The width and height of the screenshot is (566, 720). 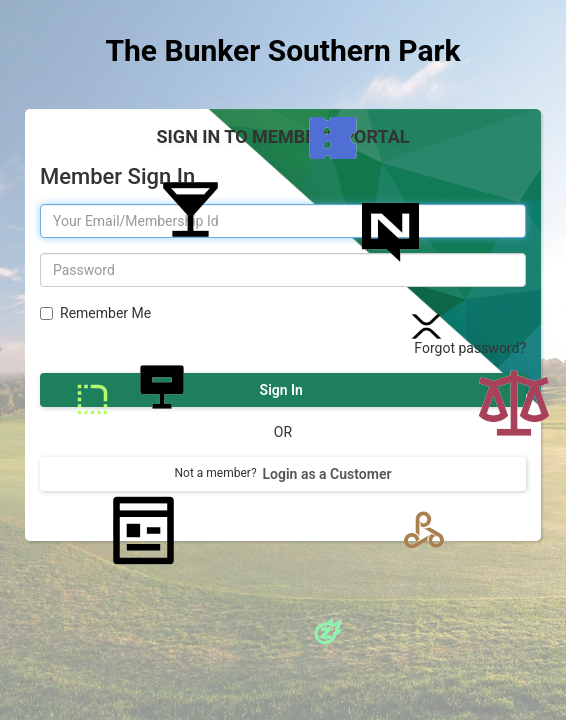 I want to click on apply rounded corners to a selected element, so click(x=92, y=399).